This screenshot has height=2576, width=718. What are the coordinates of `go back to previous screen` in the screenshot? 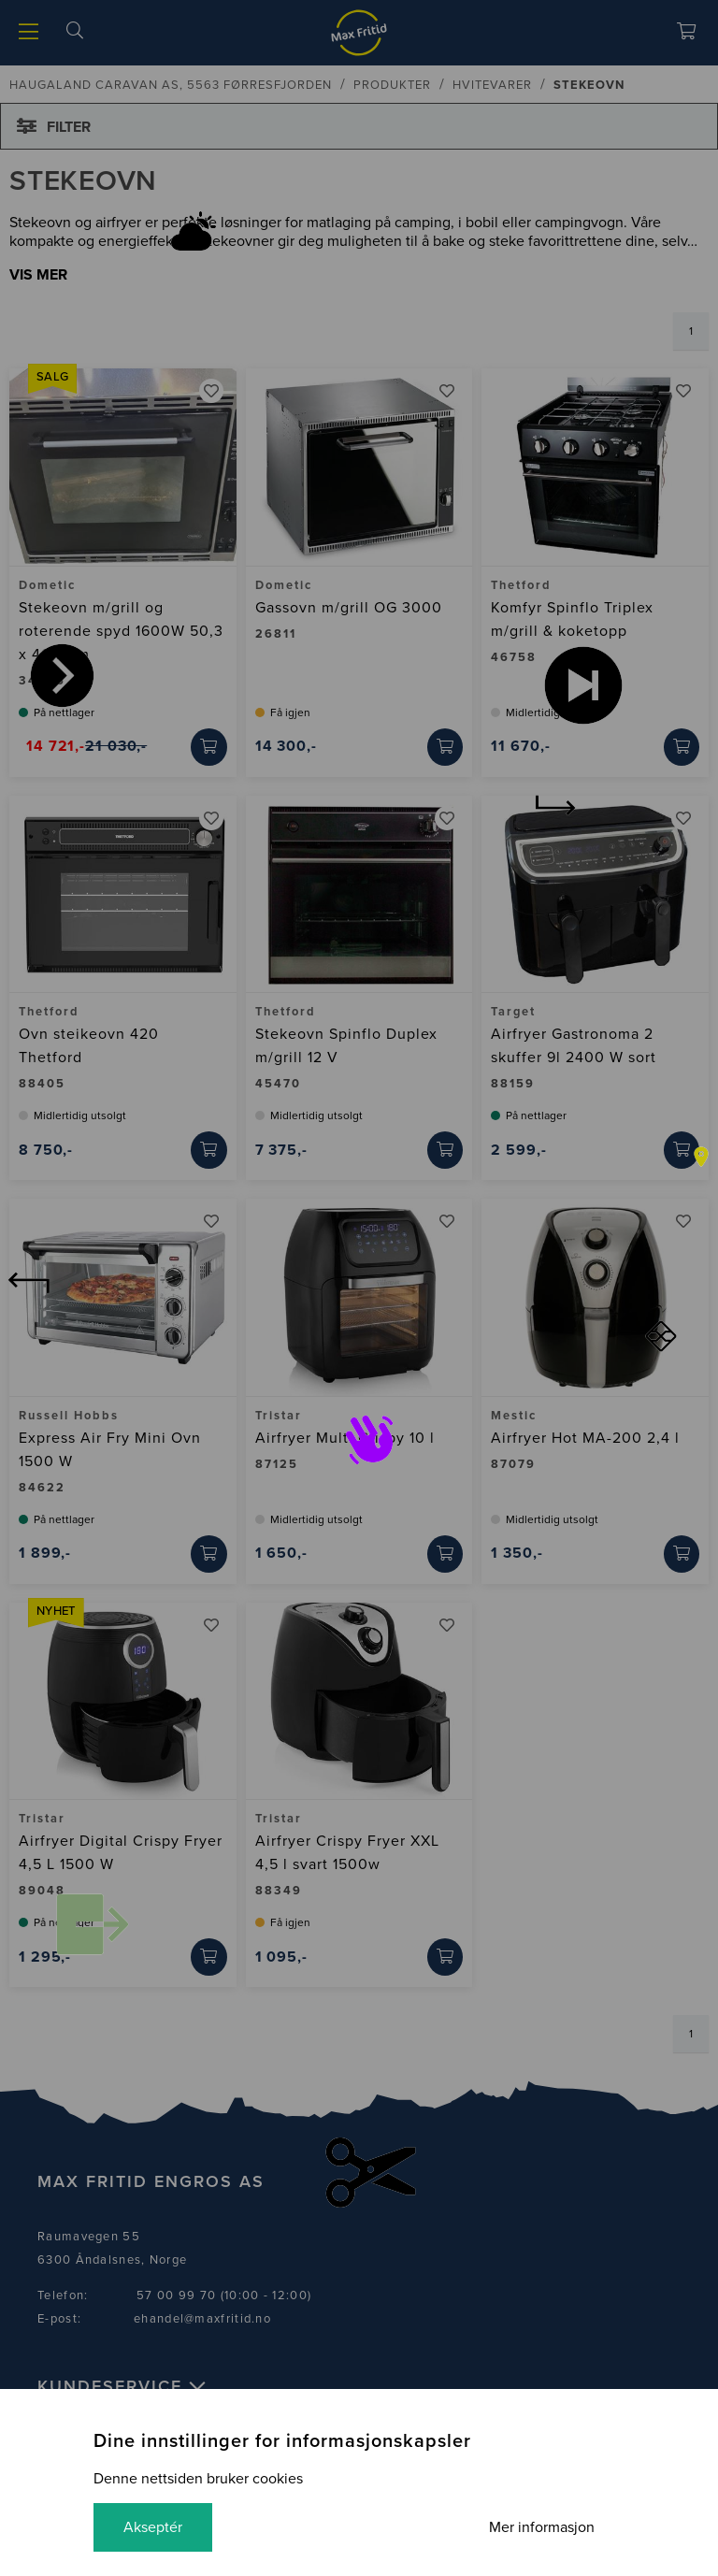 It's located at (29, 1283).